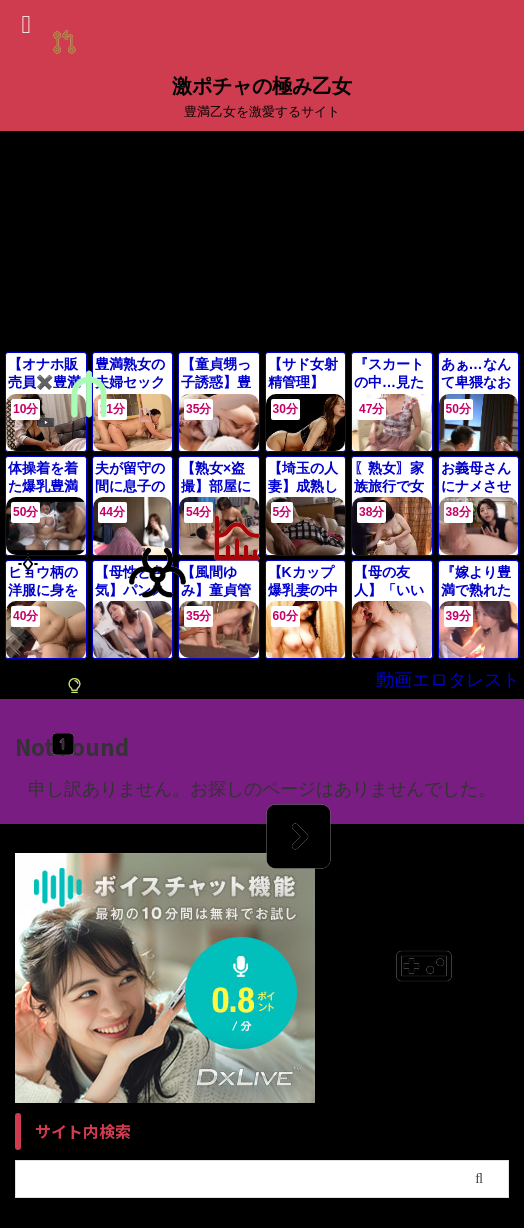 This screenshot has height=1228, width=524. Describe the element at coordinates (157, 574) in the screenshot. I see `indicates hazardous or dangerous content` at that location.